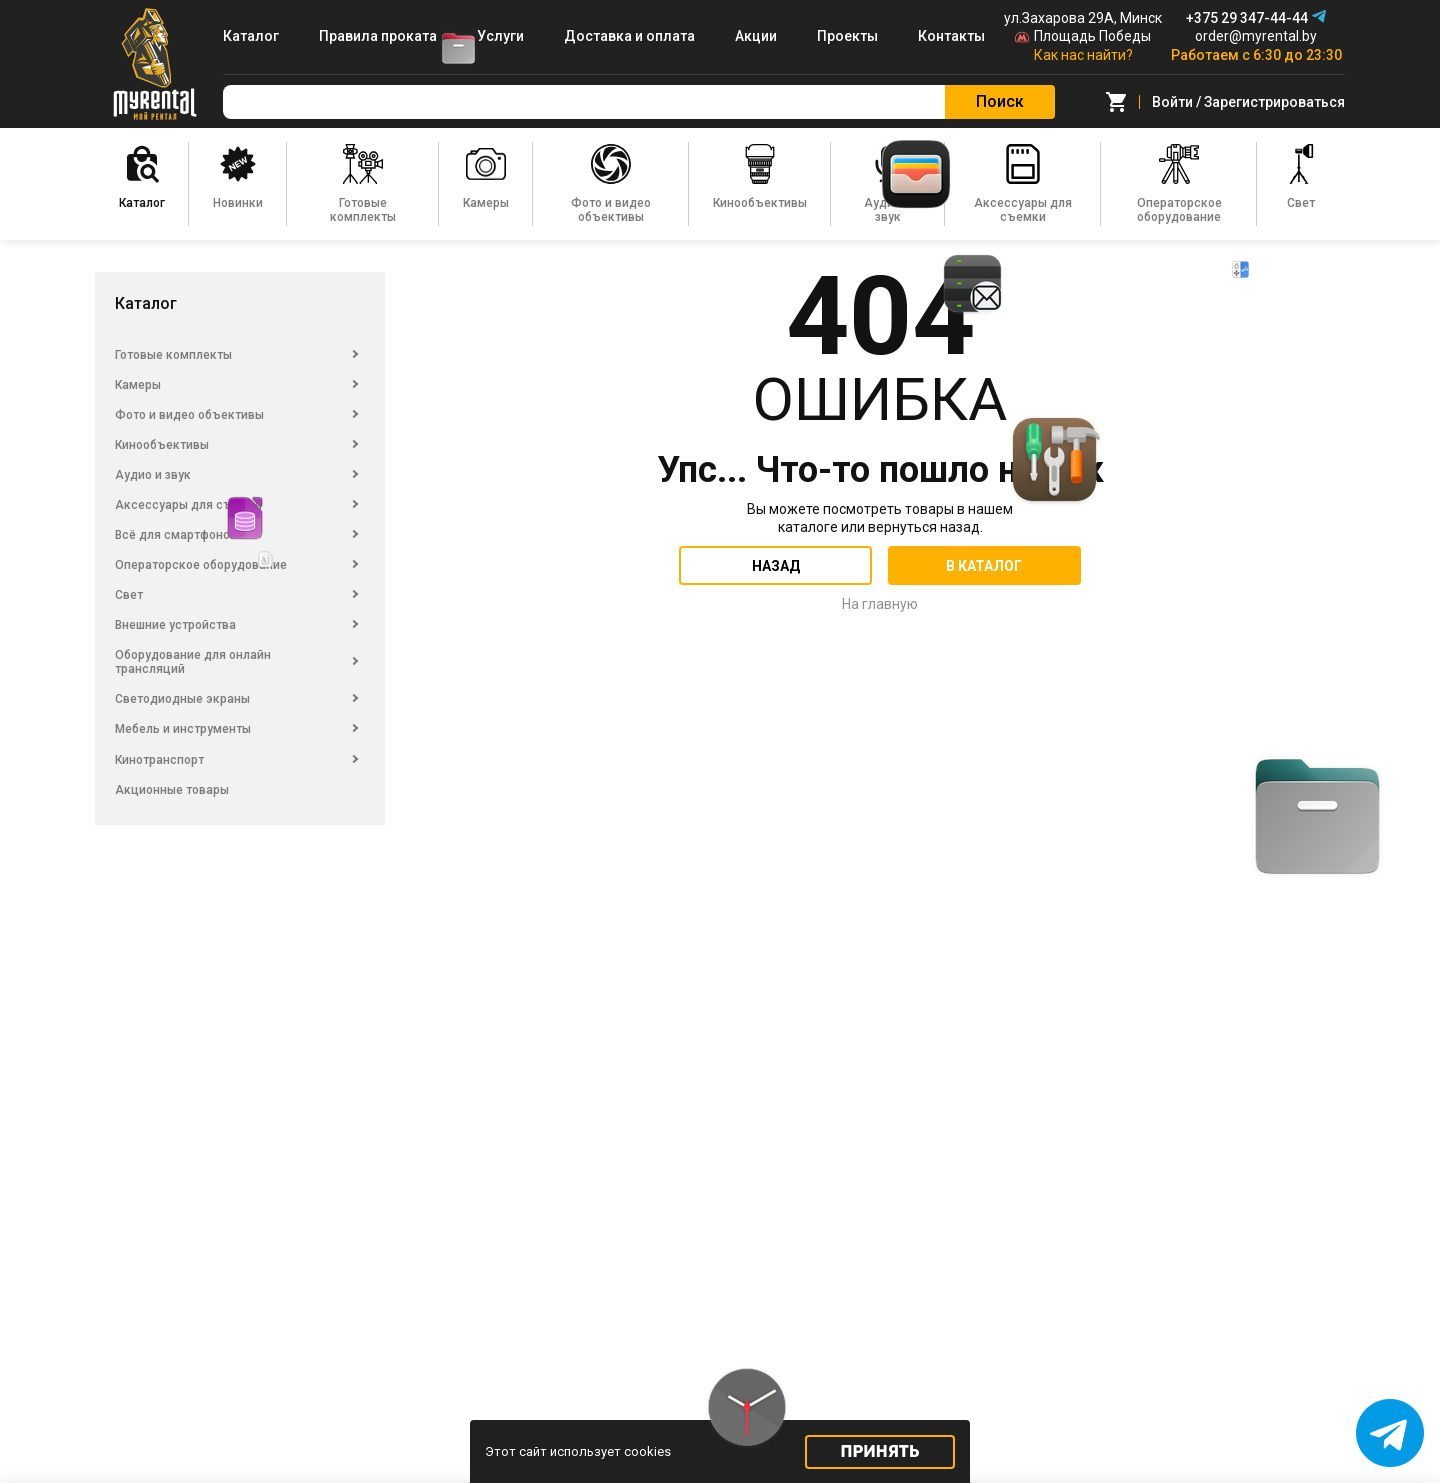  What do you see at coordinates (245, 518) in the screenshot?
I see `open libreoffice base database application` at bounding box center [245, 518].